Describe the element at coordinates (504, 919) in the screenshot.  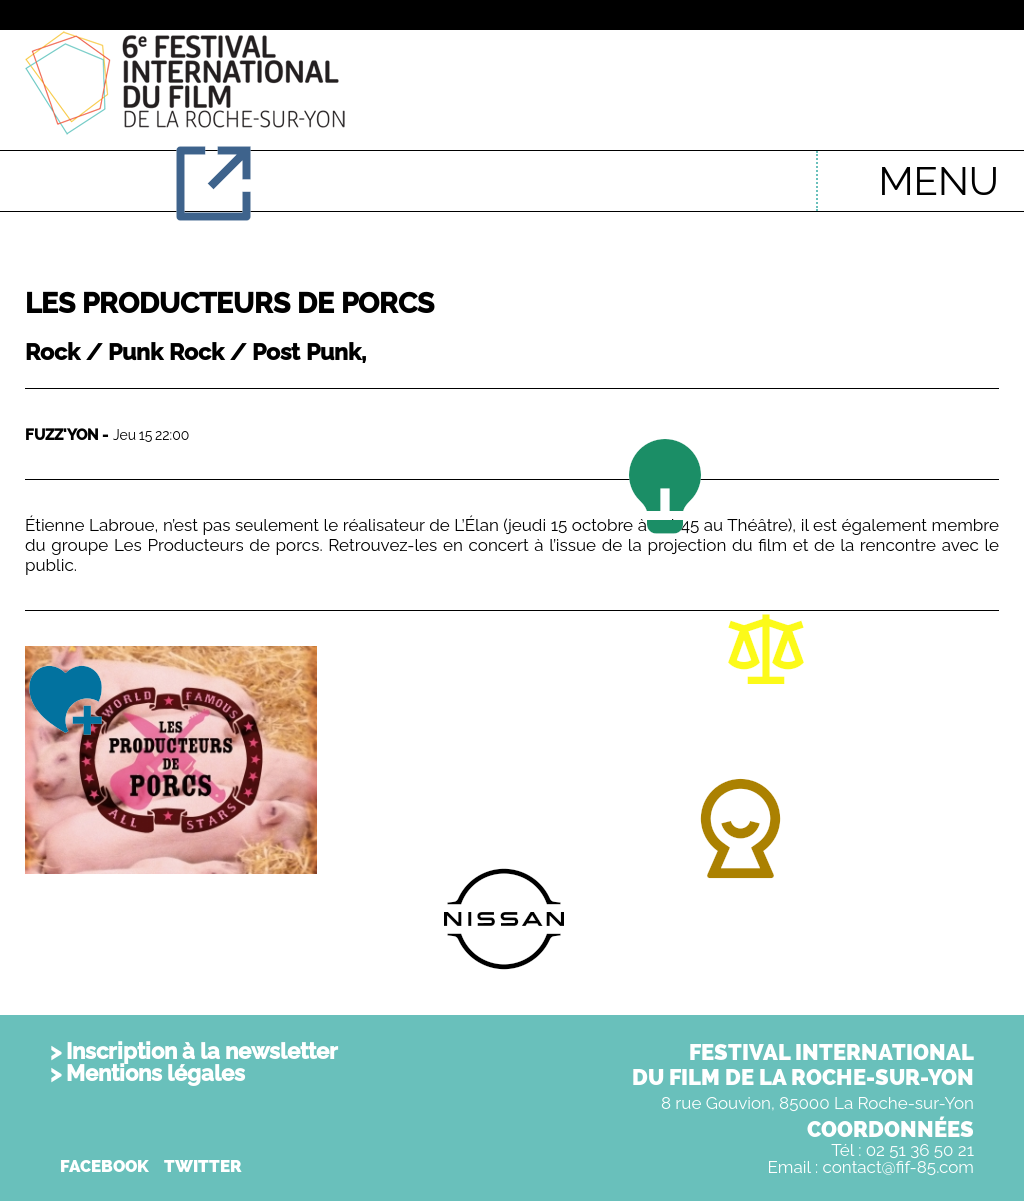
I see `nissan brand logo` at that location.